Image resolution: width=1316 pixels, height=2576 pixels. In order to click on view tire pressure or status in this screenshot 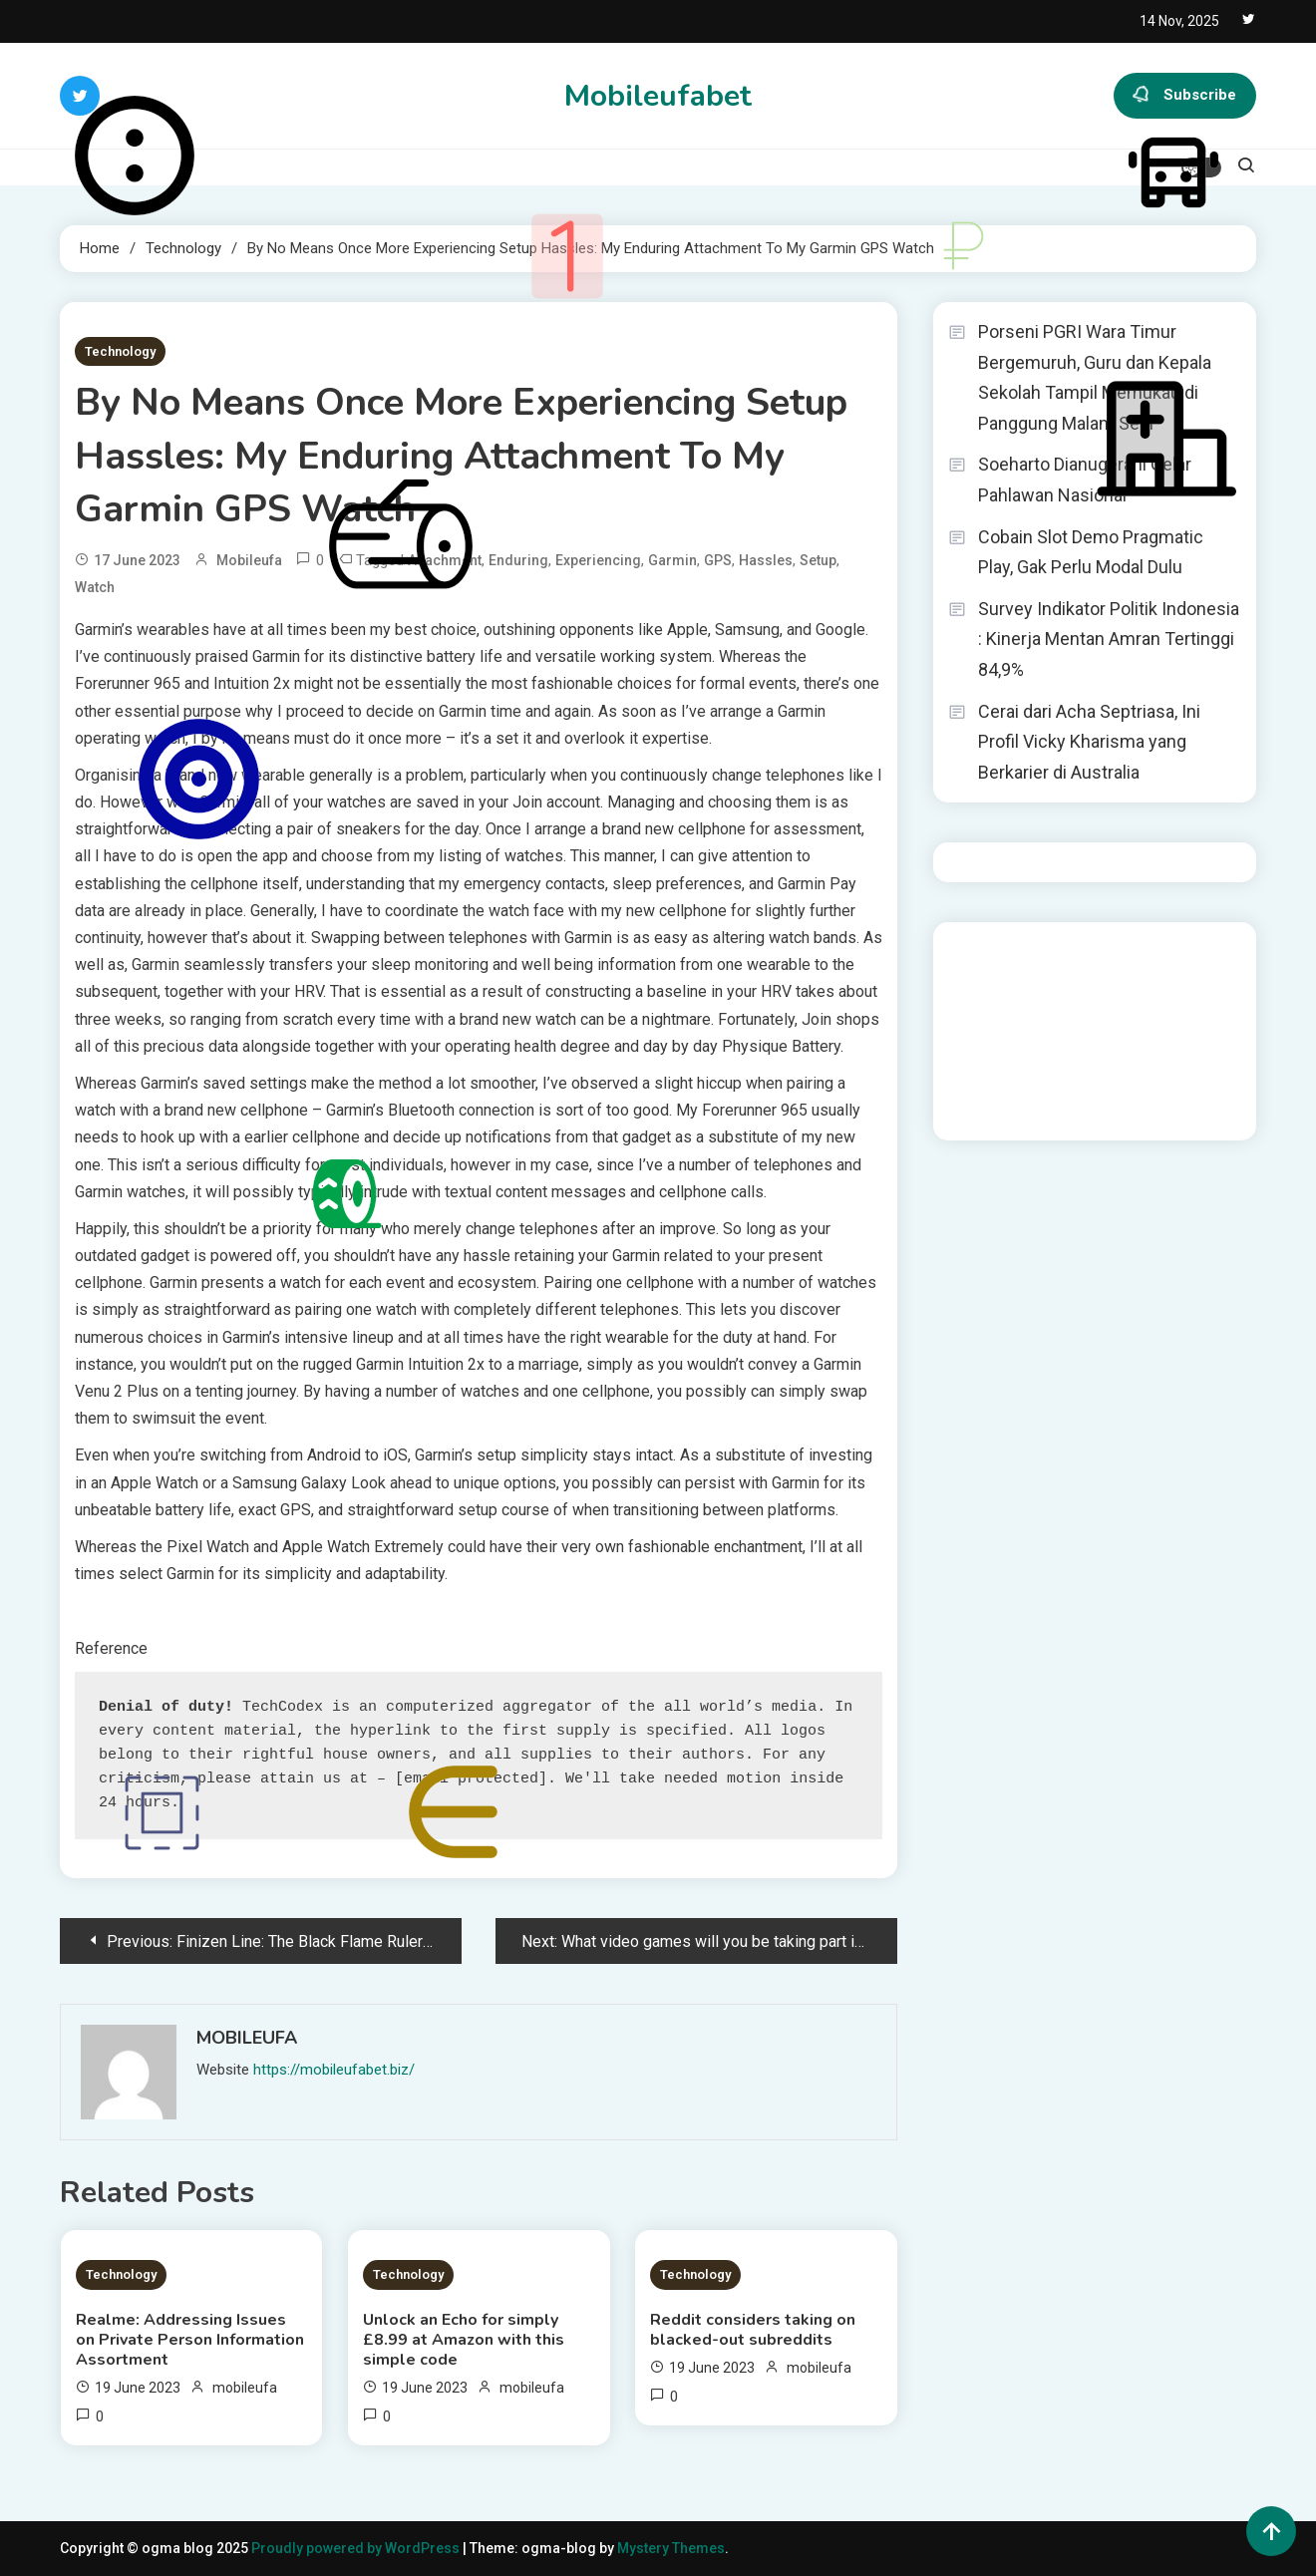, I will do `click(344, 1193)`.